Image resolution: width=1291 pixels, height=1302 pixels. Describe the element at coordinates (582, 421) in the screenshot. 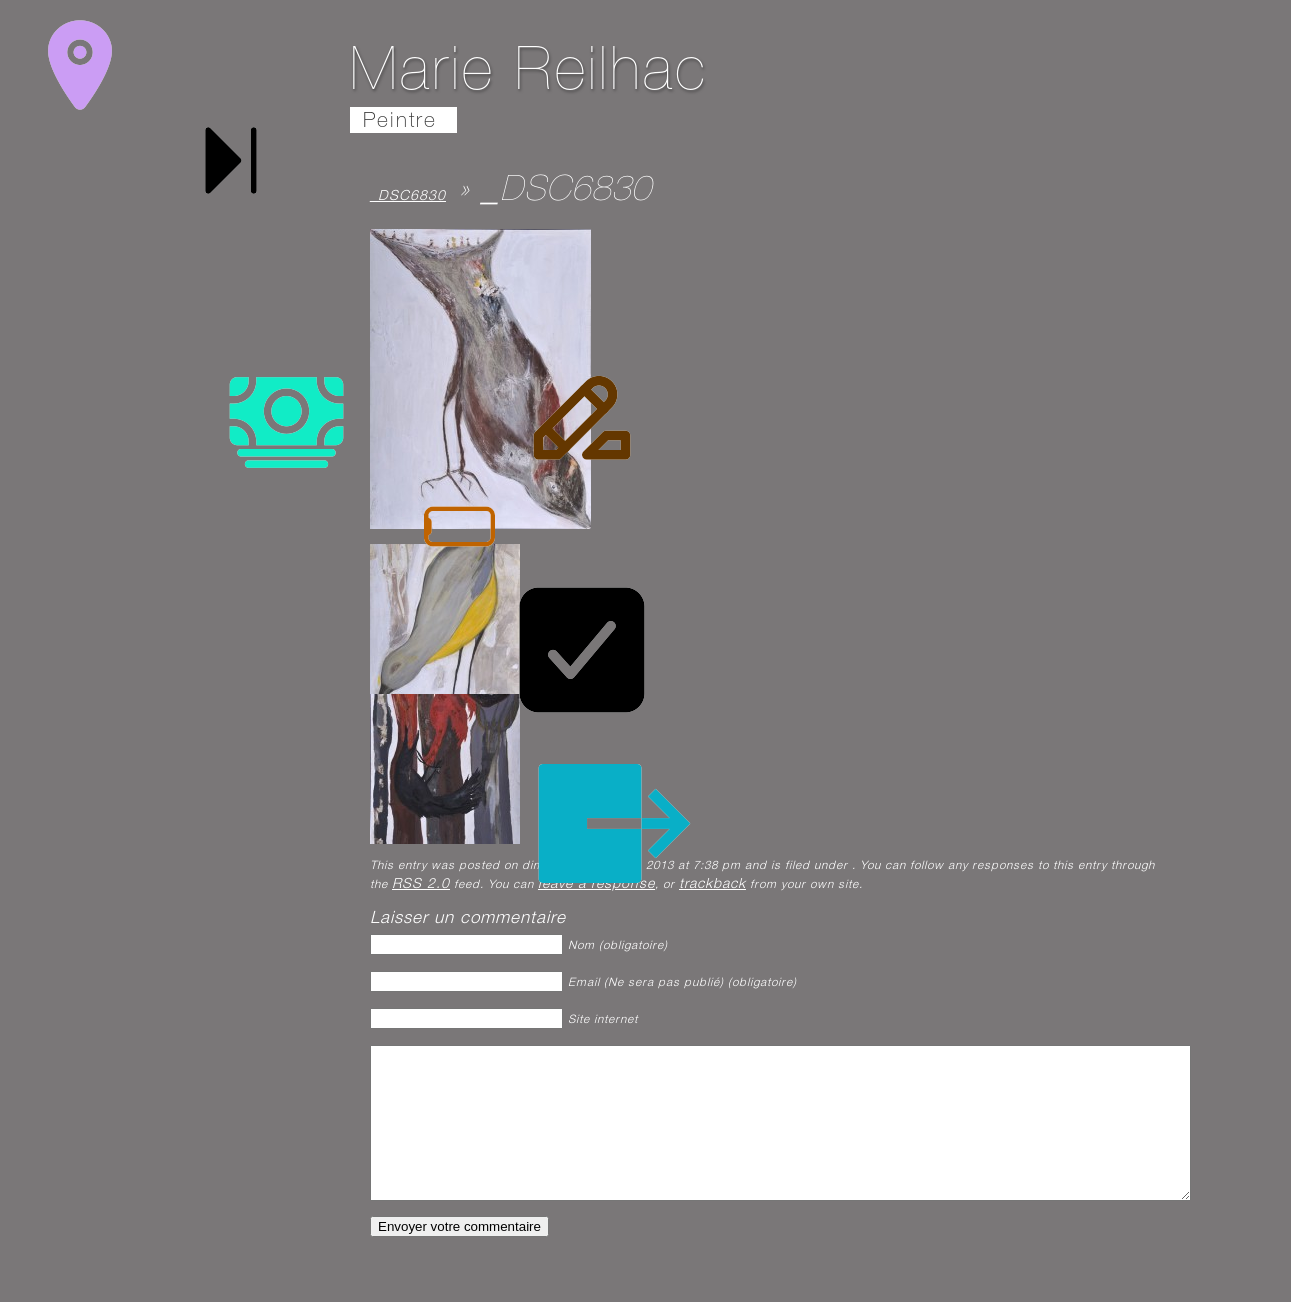

I see `highlight or mark selected text` at that location.